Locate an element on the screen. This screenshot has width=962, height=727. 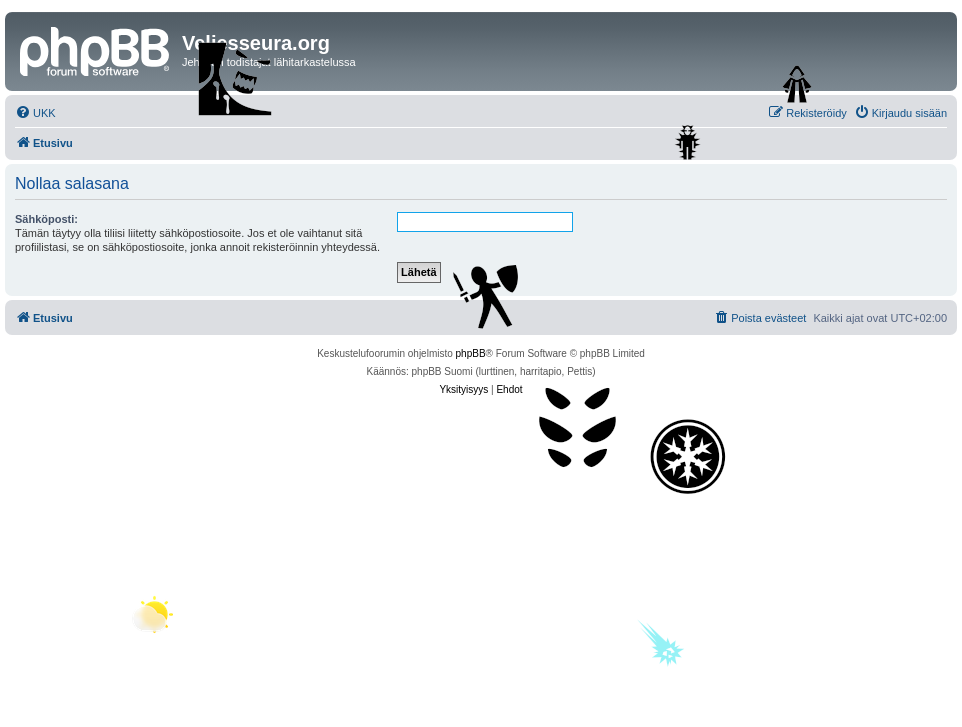
vampire bite attack action in a game is located at coordinates (235, 79).